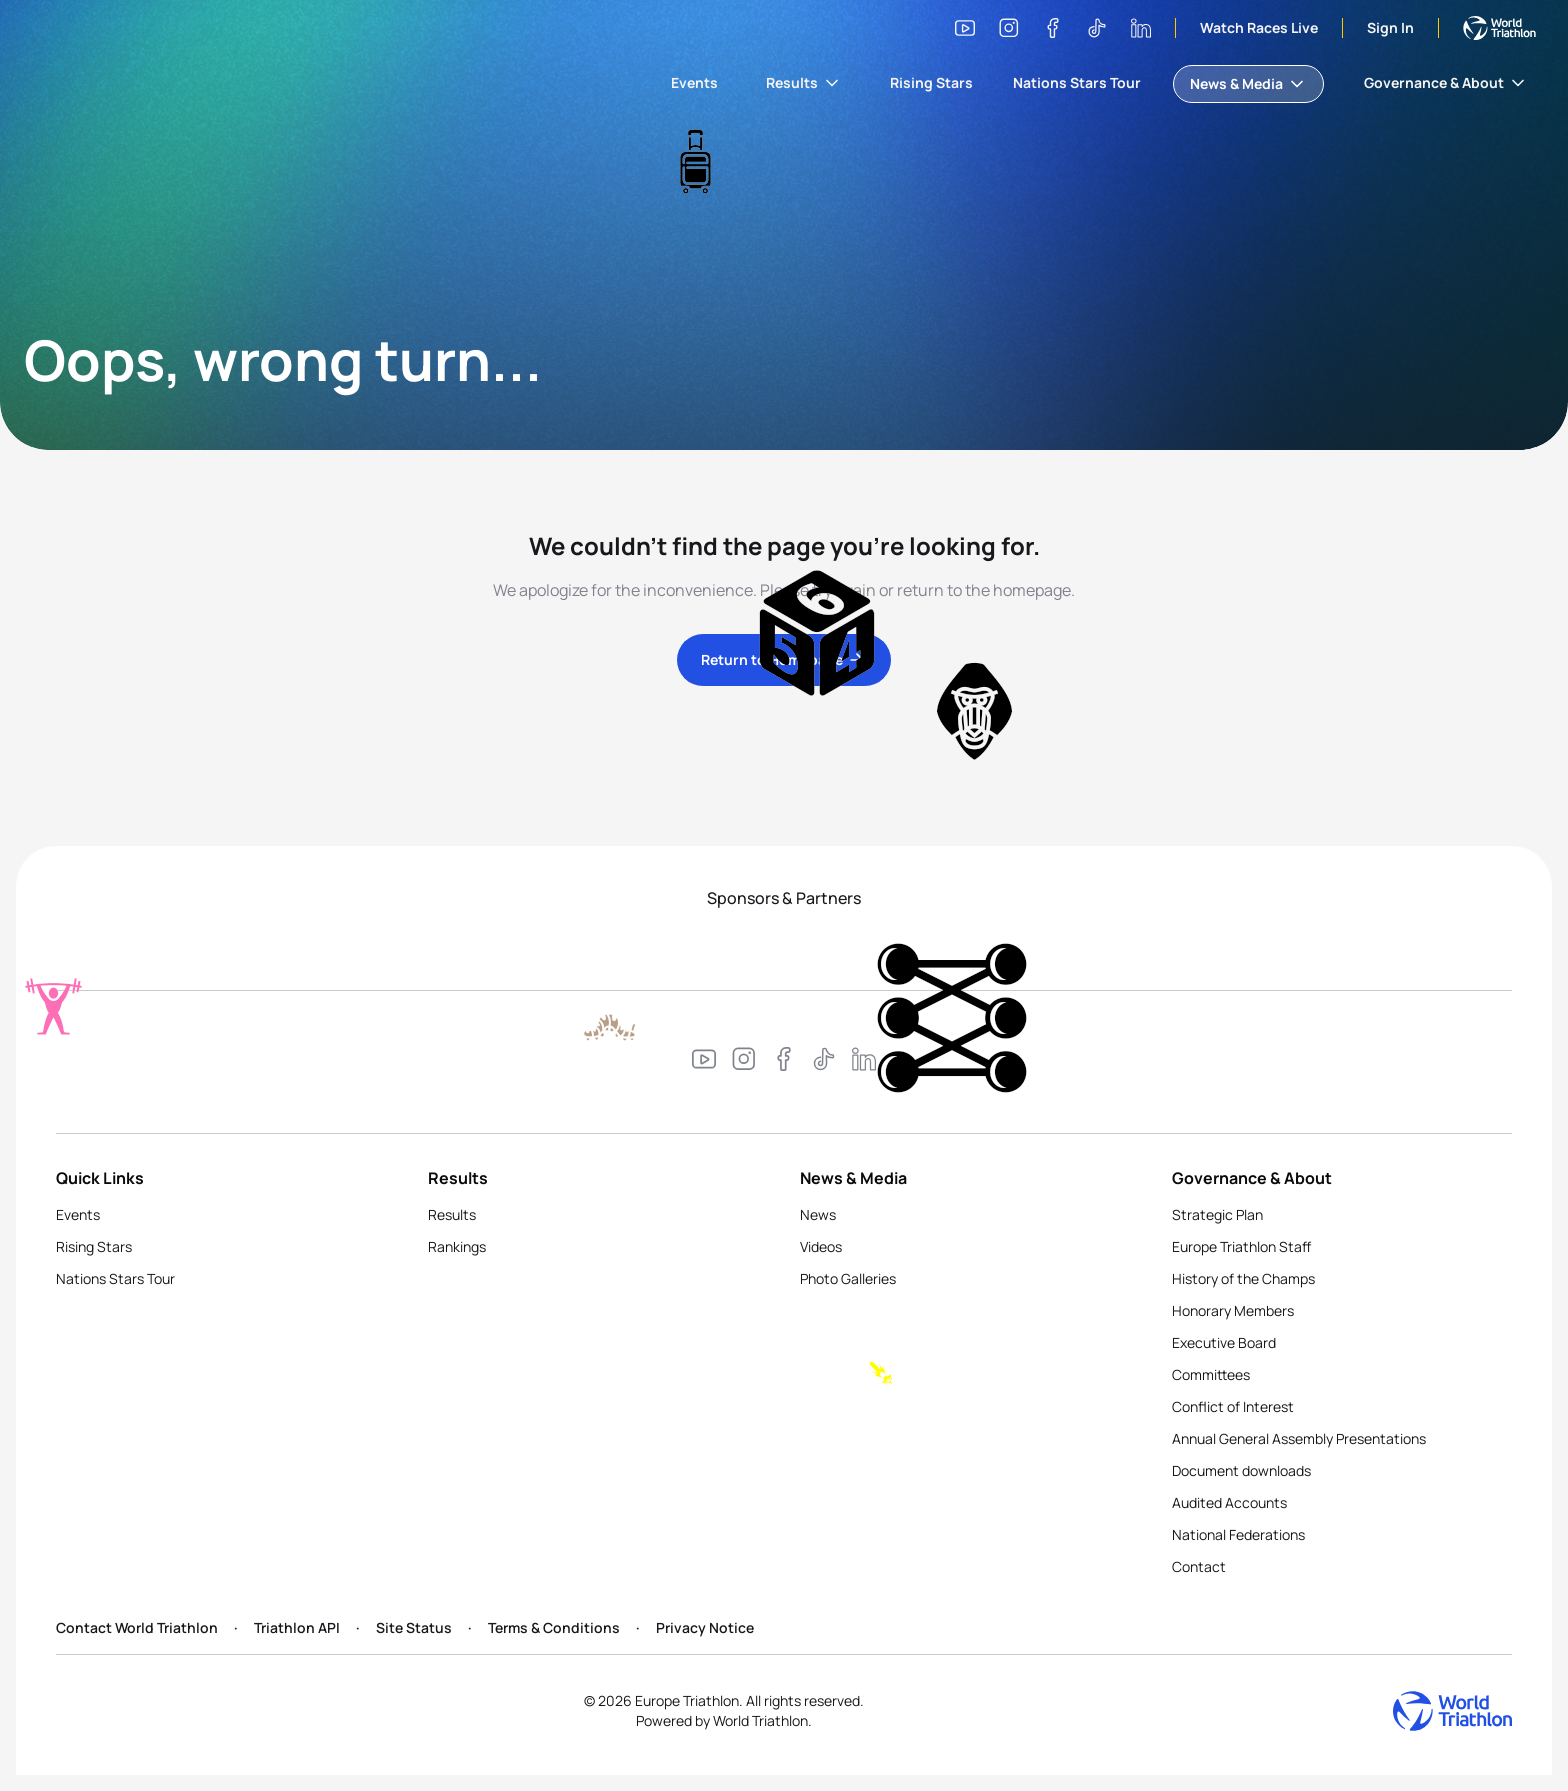 The image size is (1568, 1791). Describe the element at coordinates (695, 161) in the screenshot. I see `access travel or trip planning features` at that location.